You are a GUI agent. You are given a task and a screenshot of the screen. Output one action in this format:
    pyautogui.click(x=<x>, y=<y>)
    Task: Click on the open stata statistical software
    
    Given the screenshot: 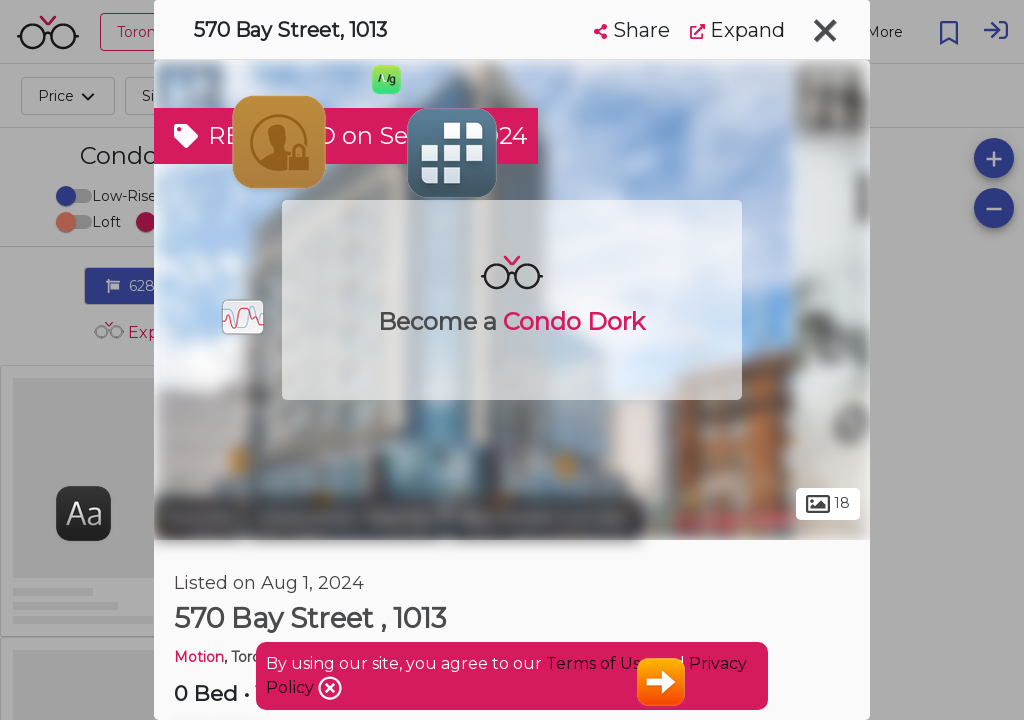 What is the action you would take?
    pyautogui.click(x=452, y=153)
    